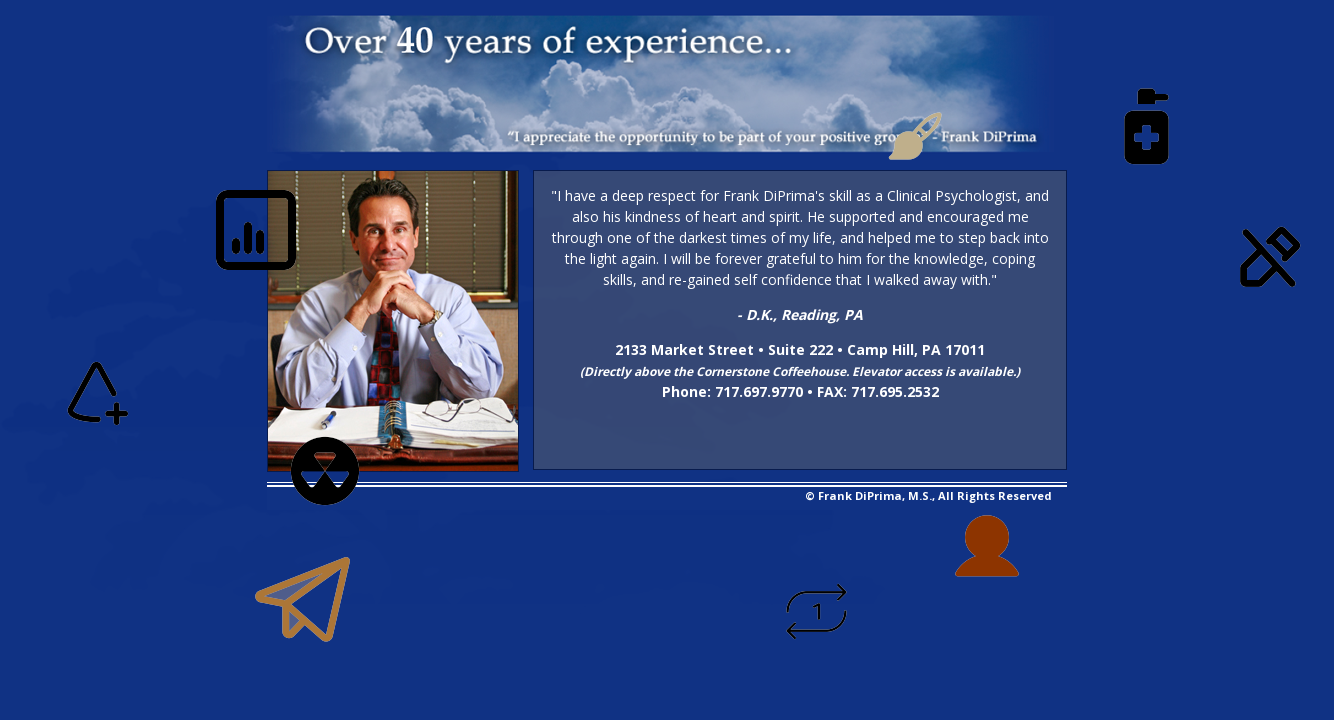  Describe the element at coordinates (987, 547) in the screenshot. I see `view your profile` at that location.